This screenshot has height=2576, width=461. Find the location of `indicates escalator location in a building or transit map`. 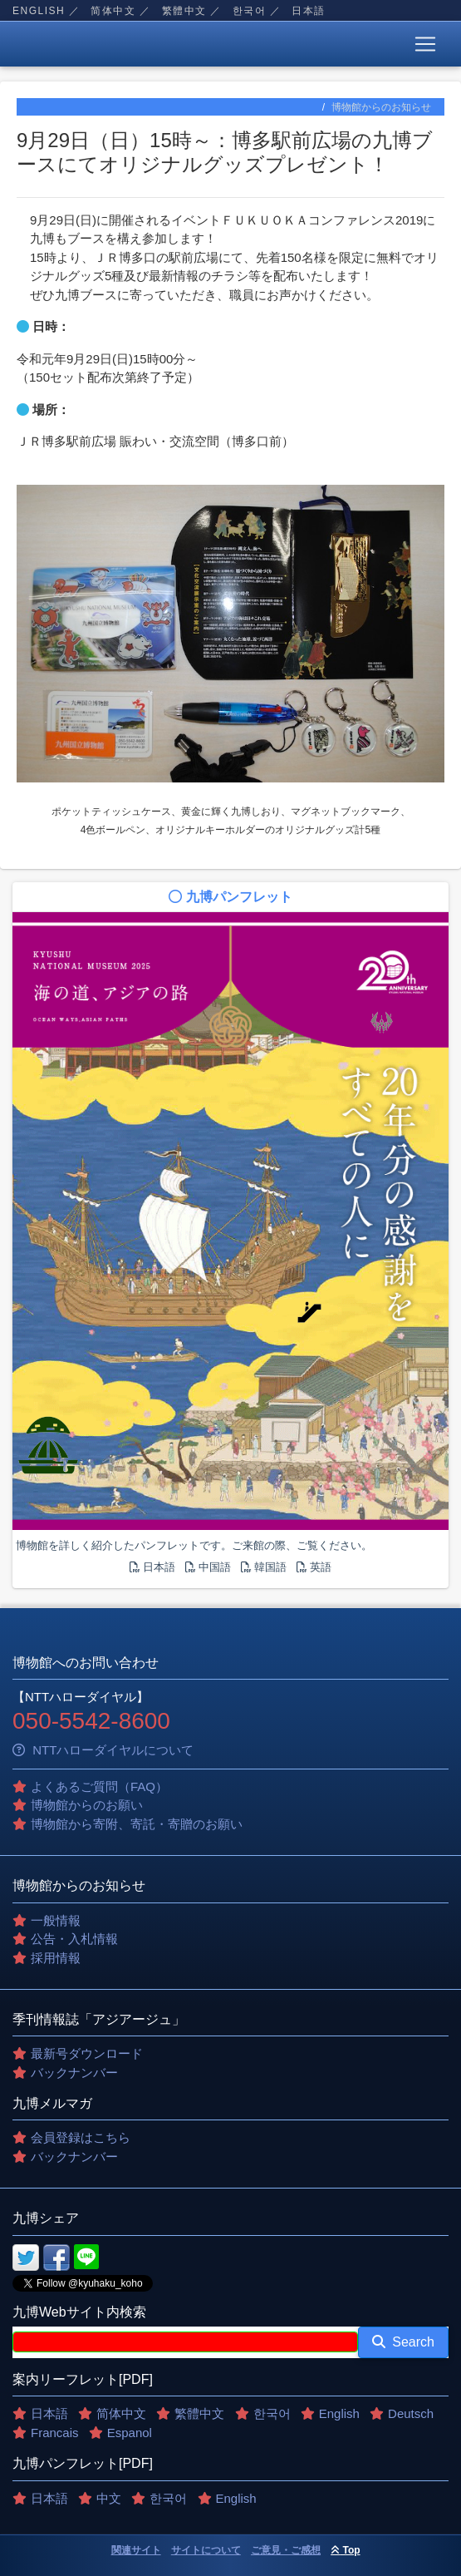

indicates escalator location in a building or transit map is located at coordinates (309, 1311).